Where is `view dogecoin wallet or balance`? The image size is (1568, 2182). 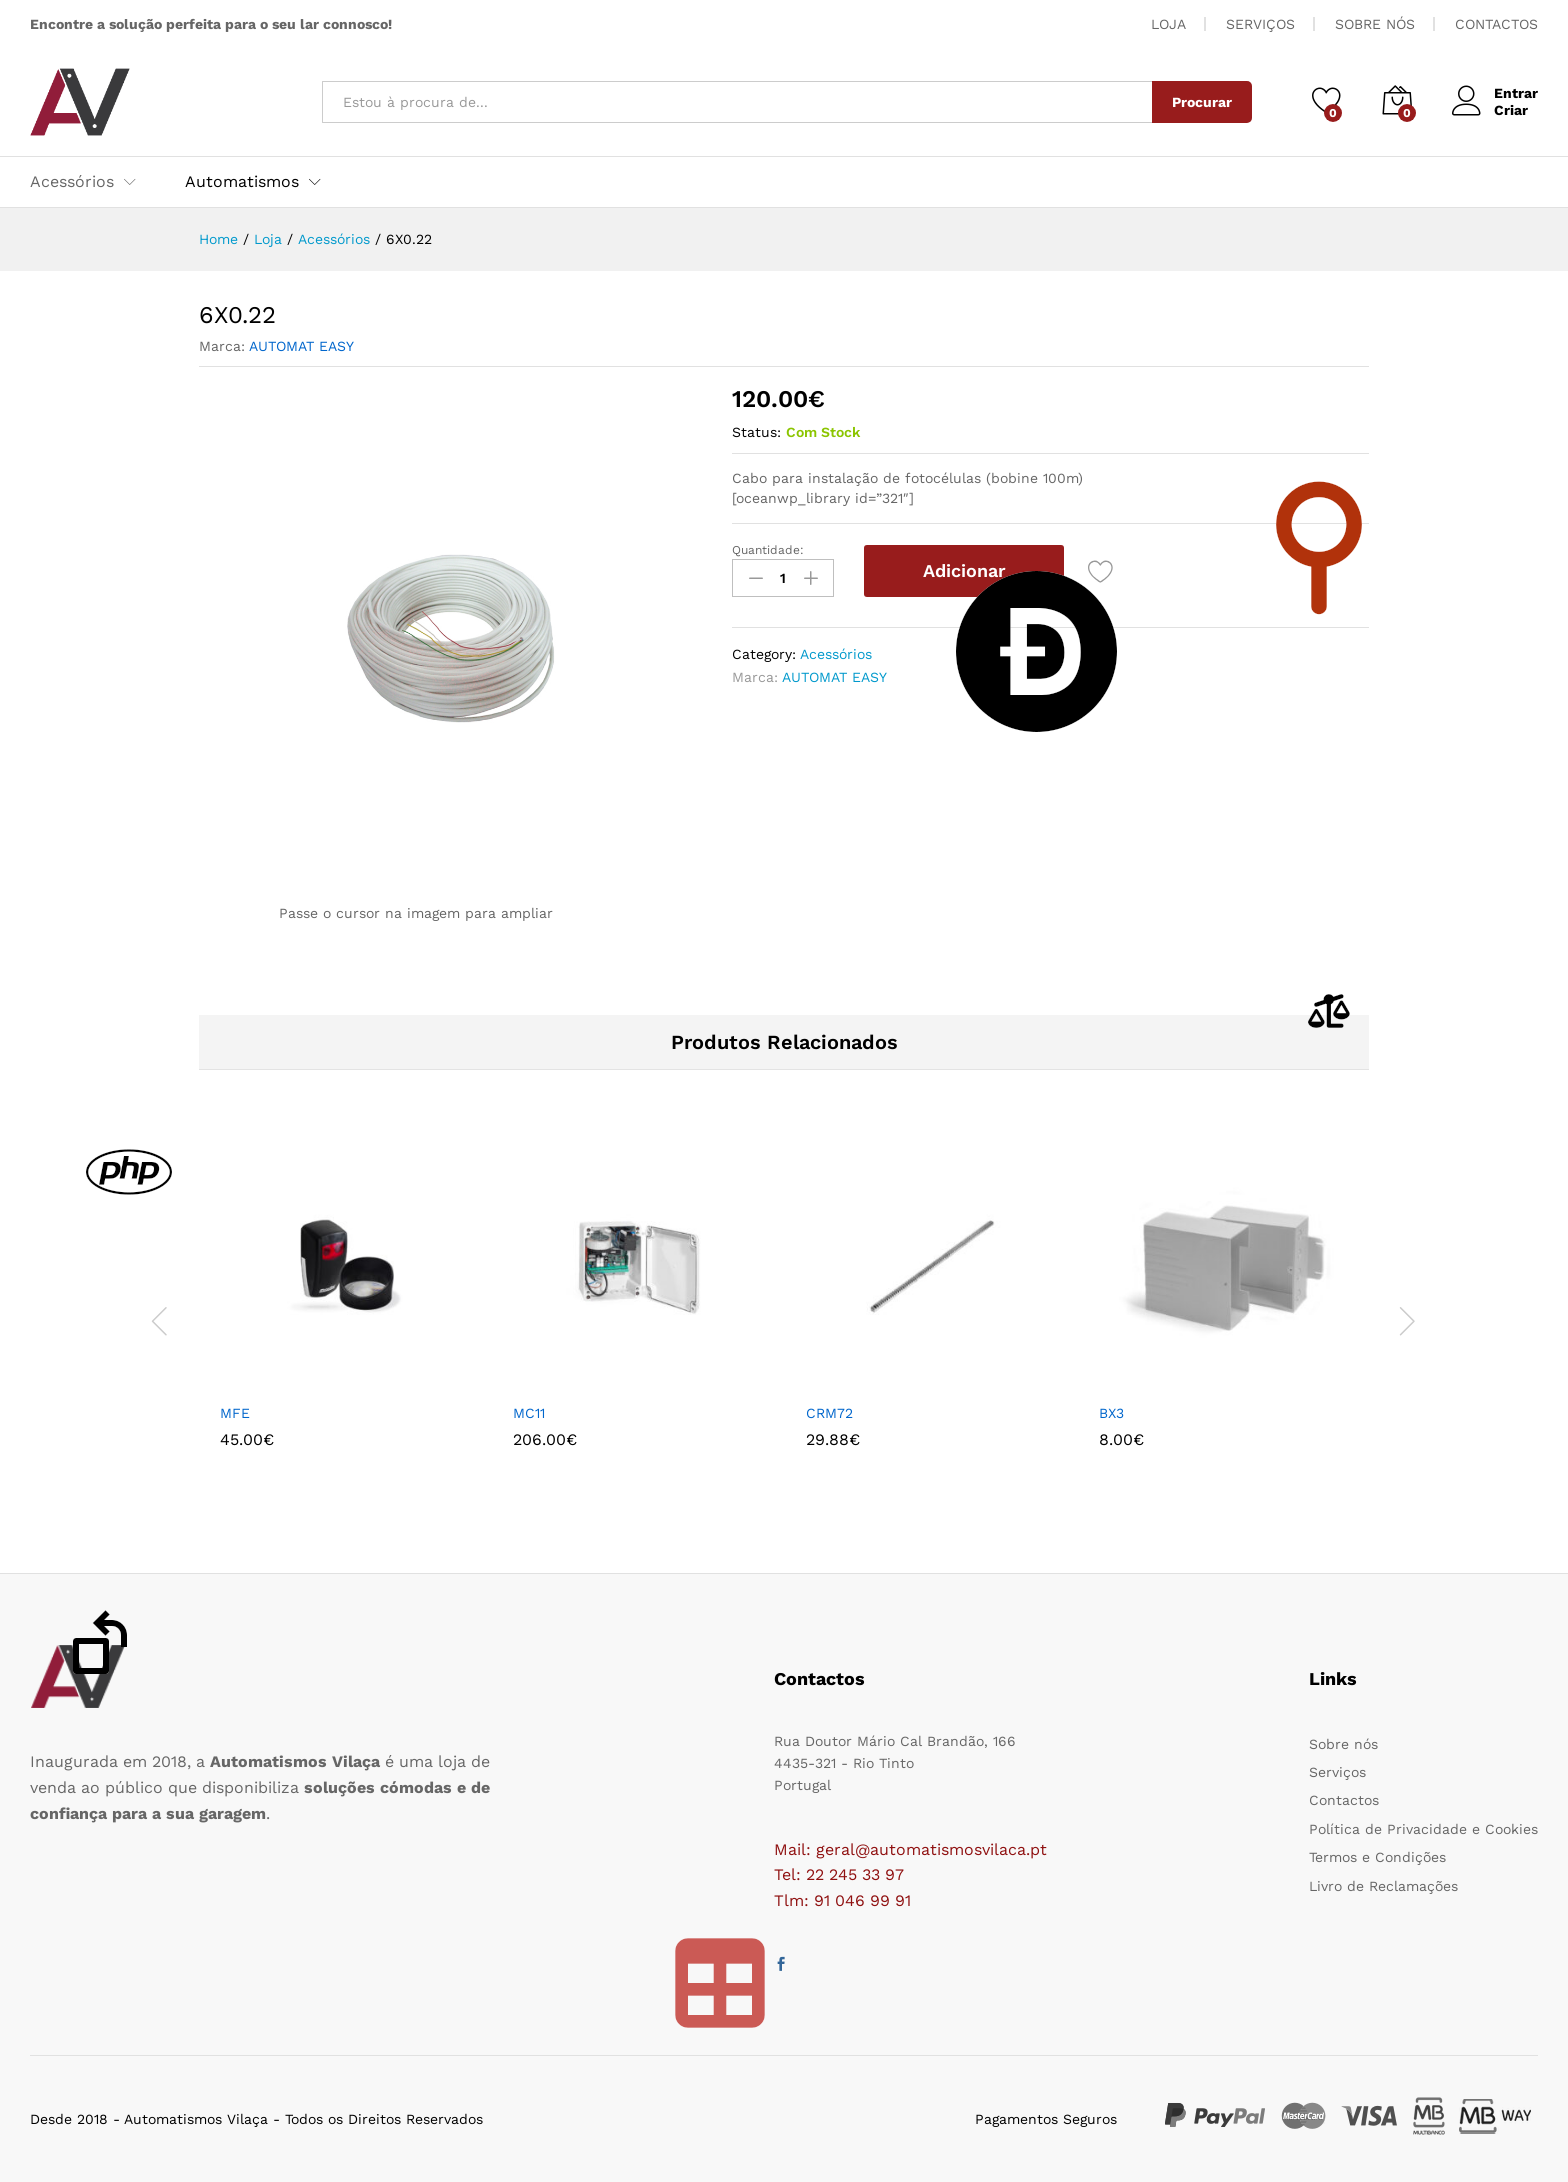 view dogecoin wallet or balance is located at coordinates (1036, 651).